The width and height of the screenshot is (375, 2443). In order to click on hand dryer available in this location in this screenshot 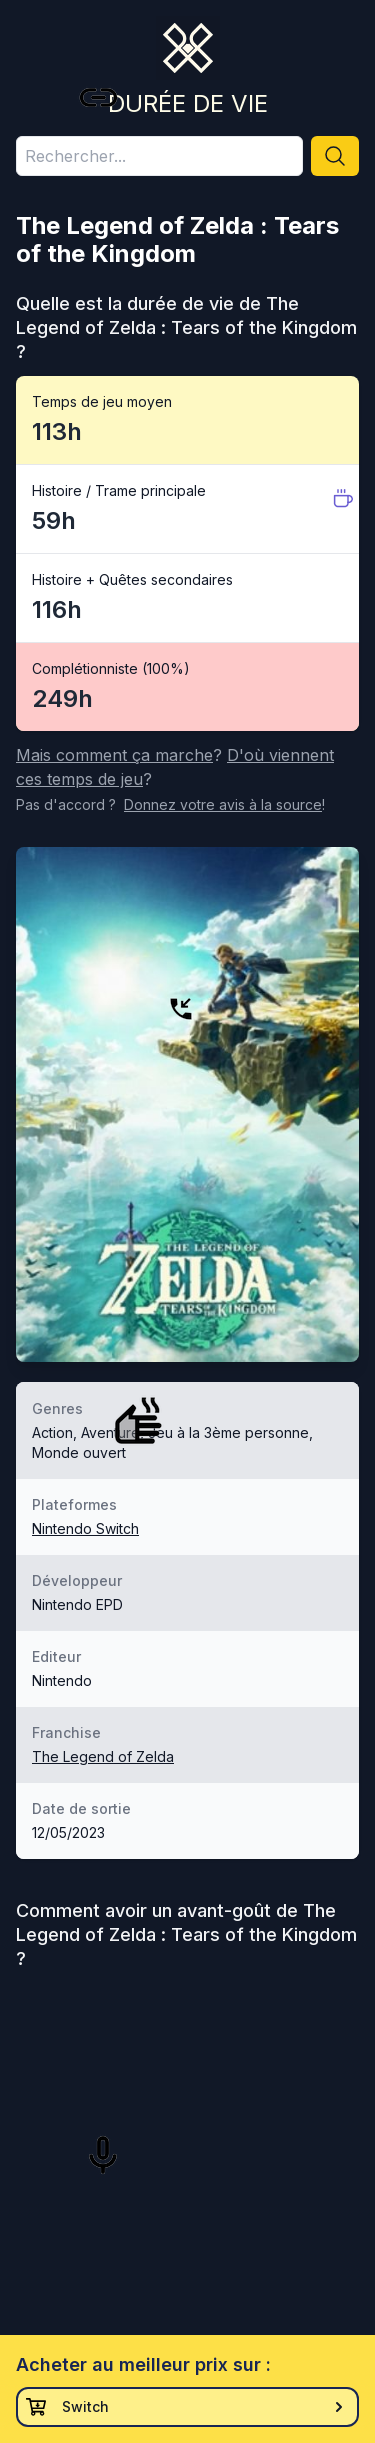, I will do `click(139, 1419)`.